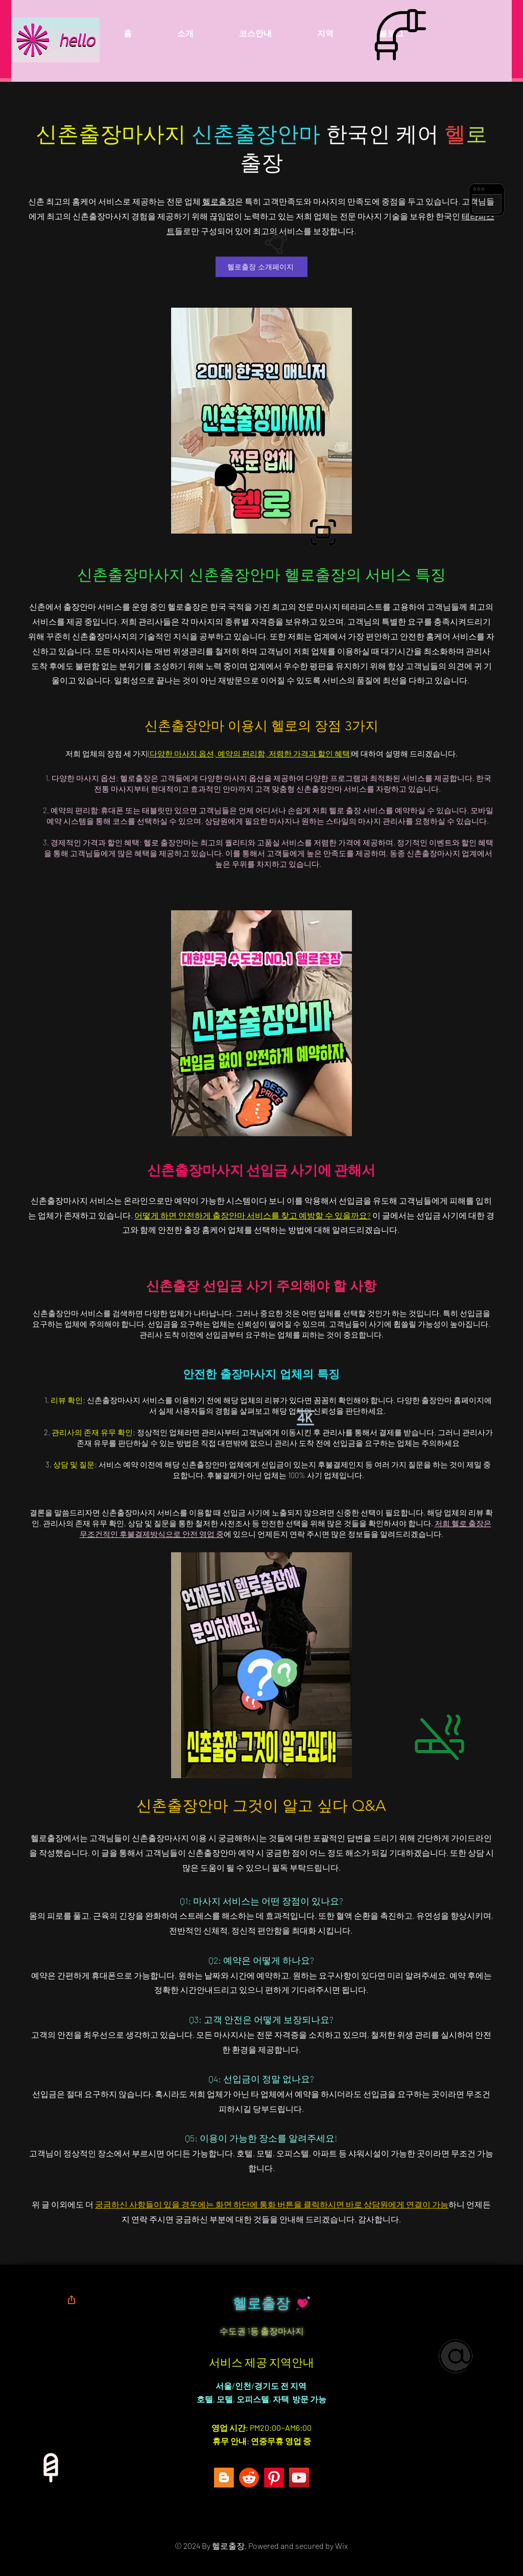 This screenshot has height=2576, width=523. I want to click on expand content to fullscreen mode, so click(323, 532).